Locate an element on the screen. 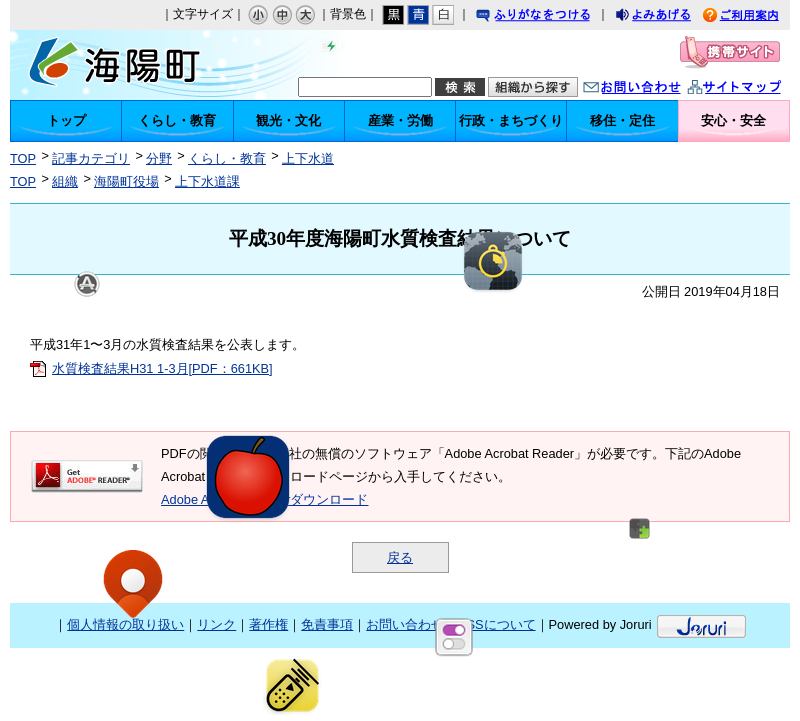 The width and height of the screenshot is (800, 721). open the software update application is located at coordinates (87, 284).